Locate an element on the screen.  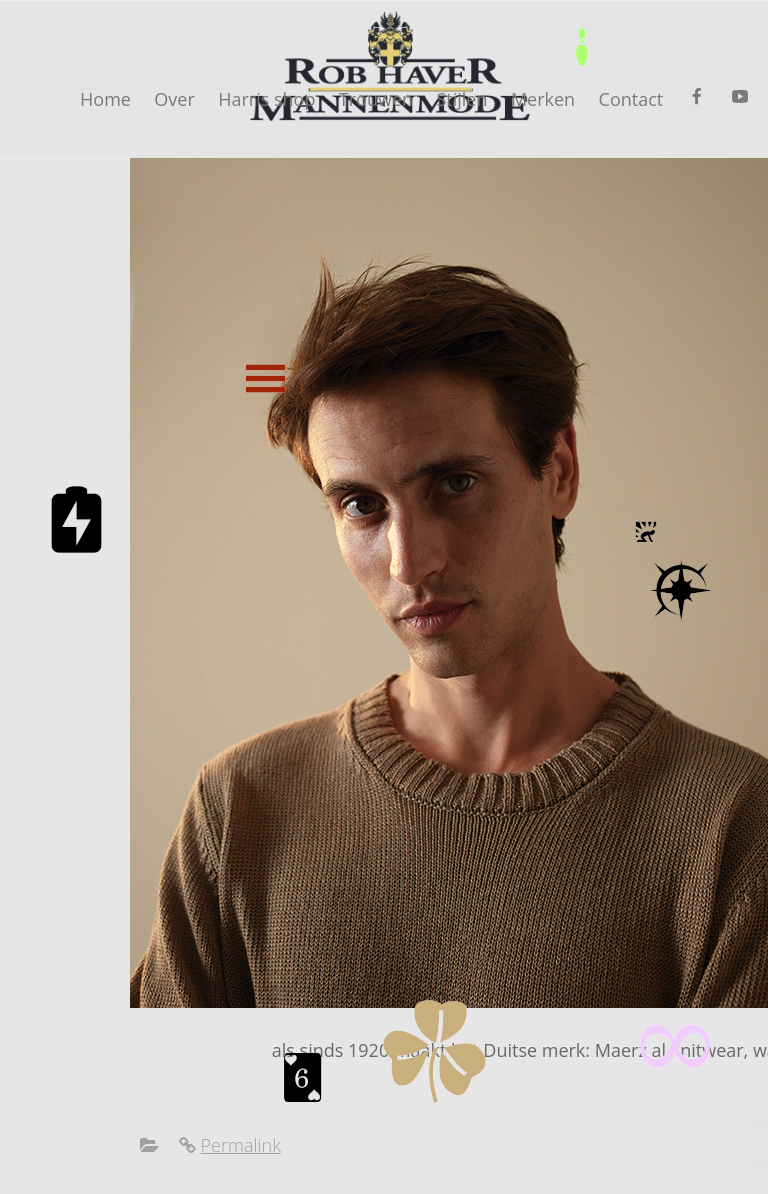
view device battery status is located at coordinates (76, 519).